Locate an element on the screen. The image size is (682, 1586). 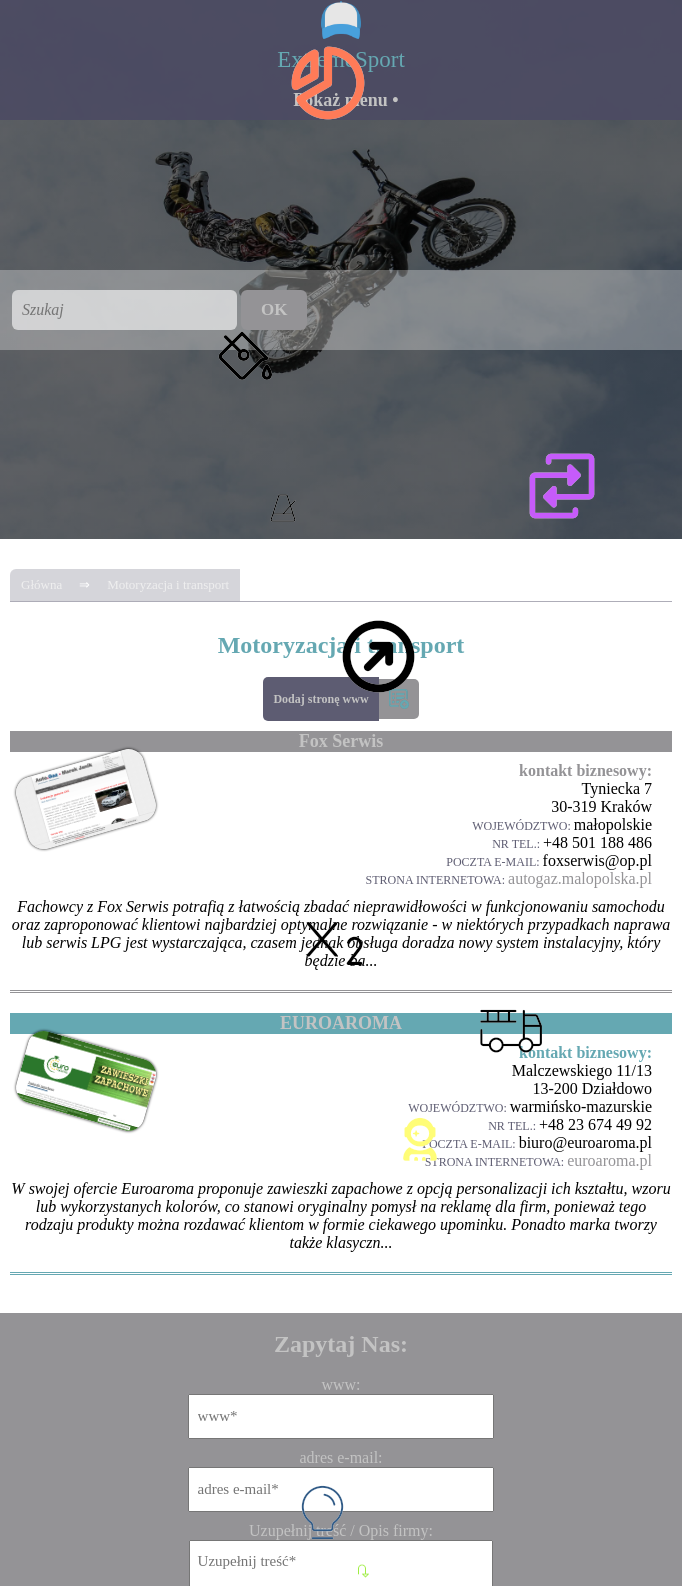
open link in new tab or window is located at coordinates (378, 656).